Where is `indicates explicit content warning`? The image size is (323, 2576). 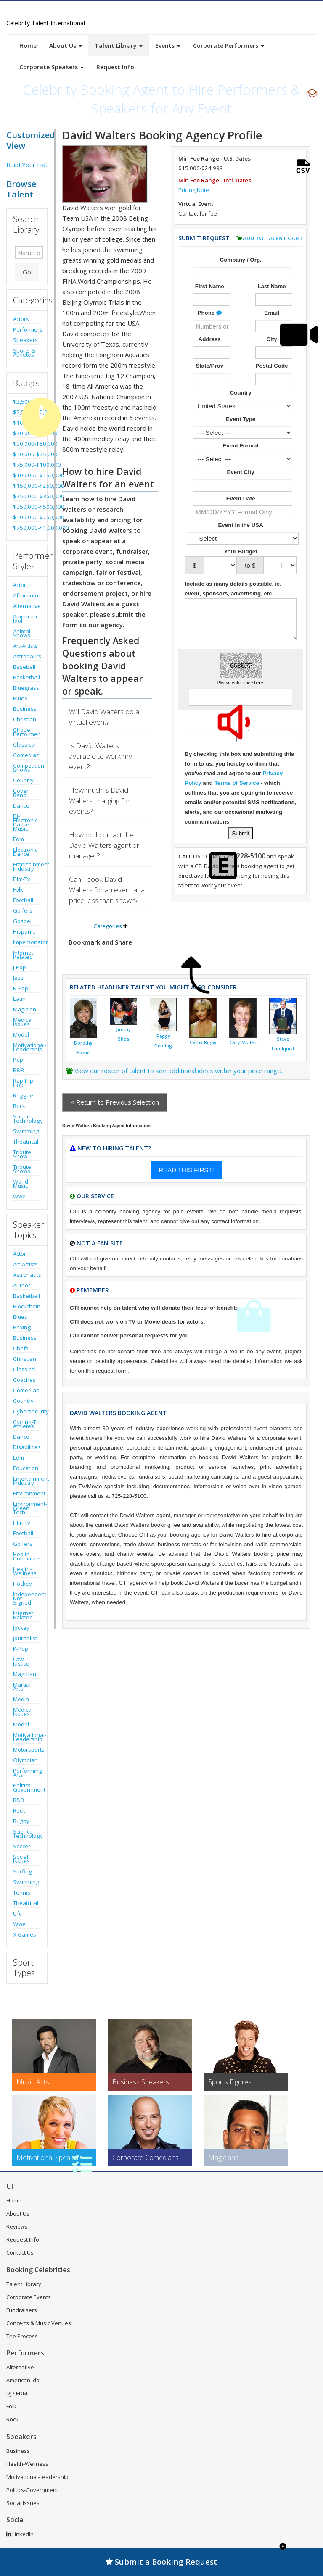
indicates explicit content warning is located at coordinates (223, 865).